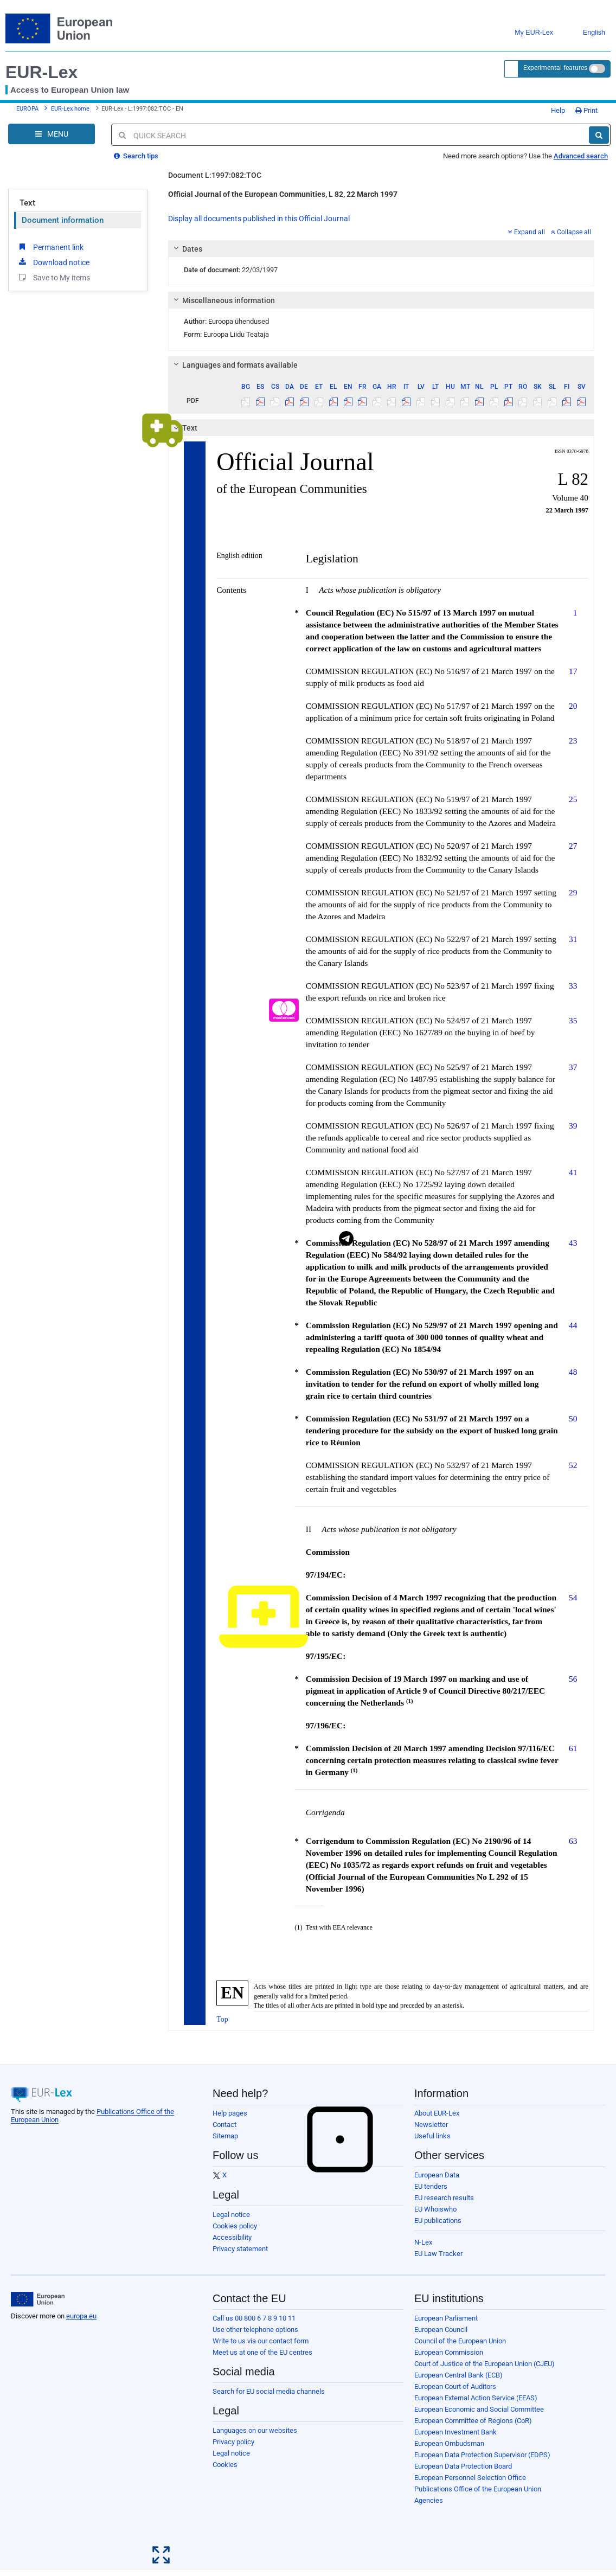  Describe the element at coordinates (340, 2139) in the screenshot. I see `indicates a random selection or dice roll result of one` at that location.